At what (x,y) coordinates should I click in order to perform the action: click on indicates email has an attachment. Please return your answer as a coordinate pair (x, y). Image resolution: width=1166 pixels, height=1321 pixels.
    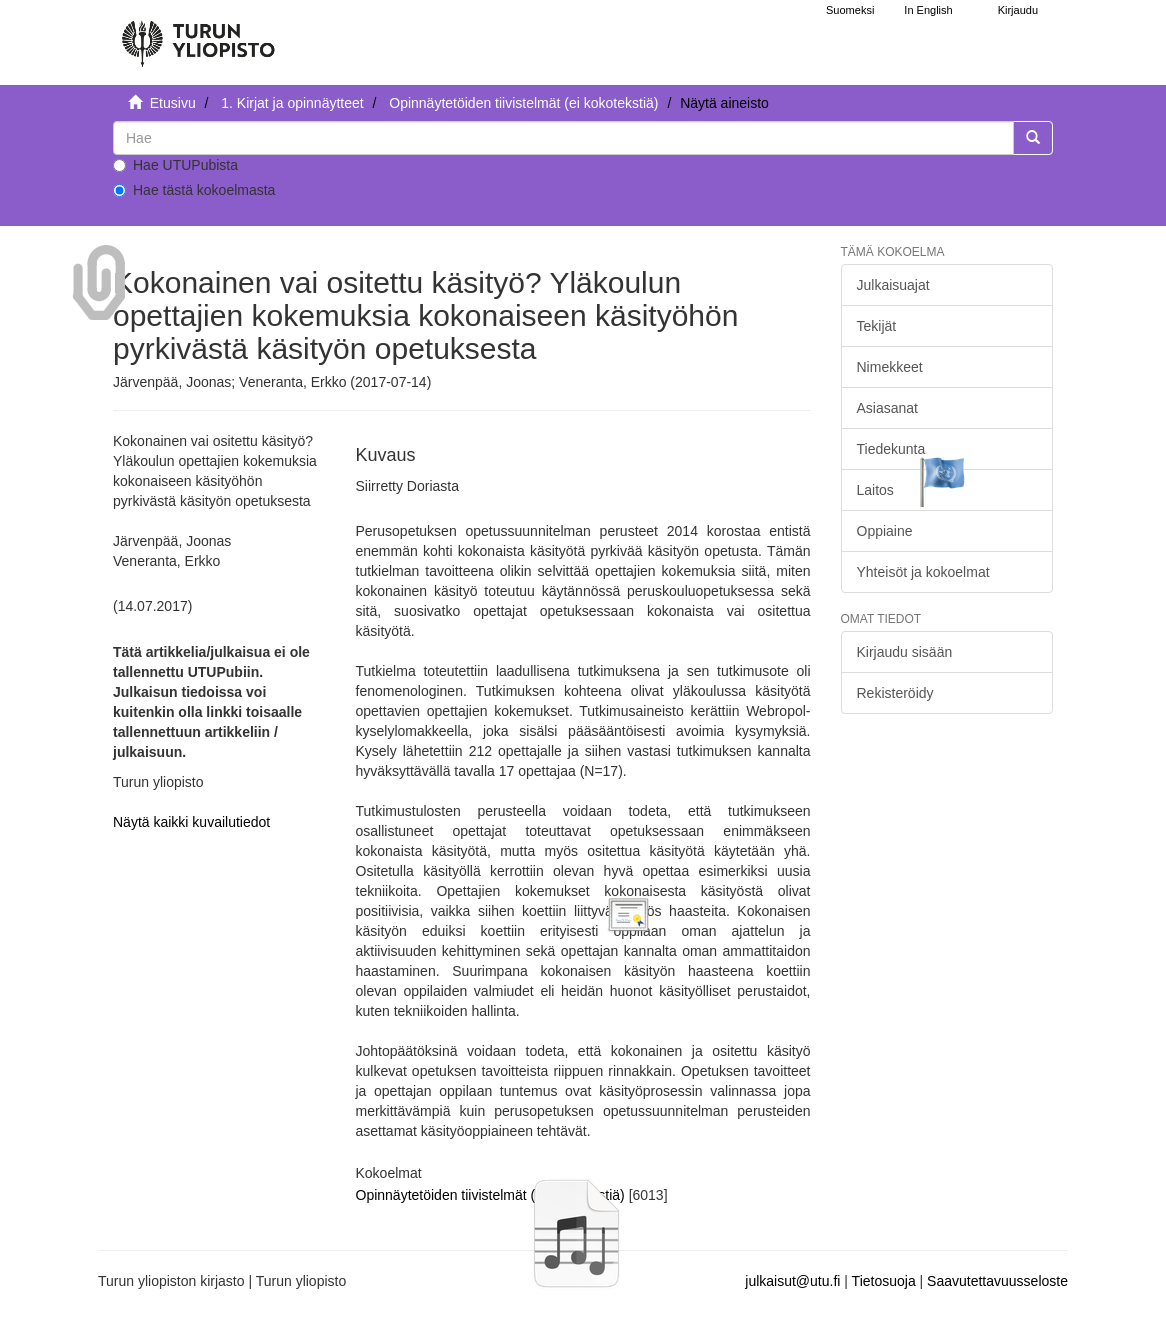
    Looking at the image, I should click on (101, 282).